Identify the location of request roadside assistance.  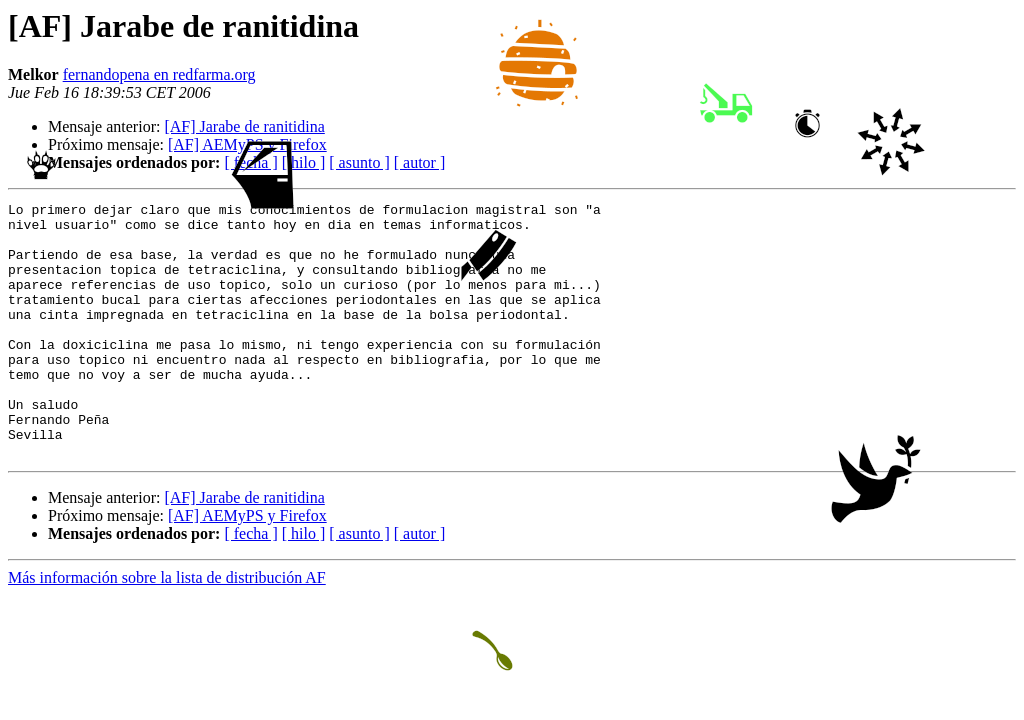
(726, 103).